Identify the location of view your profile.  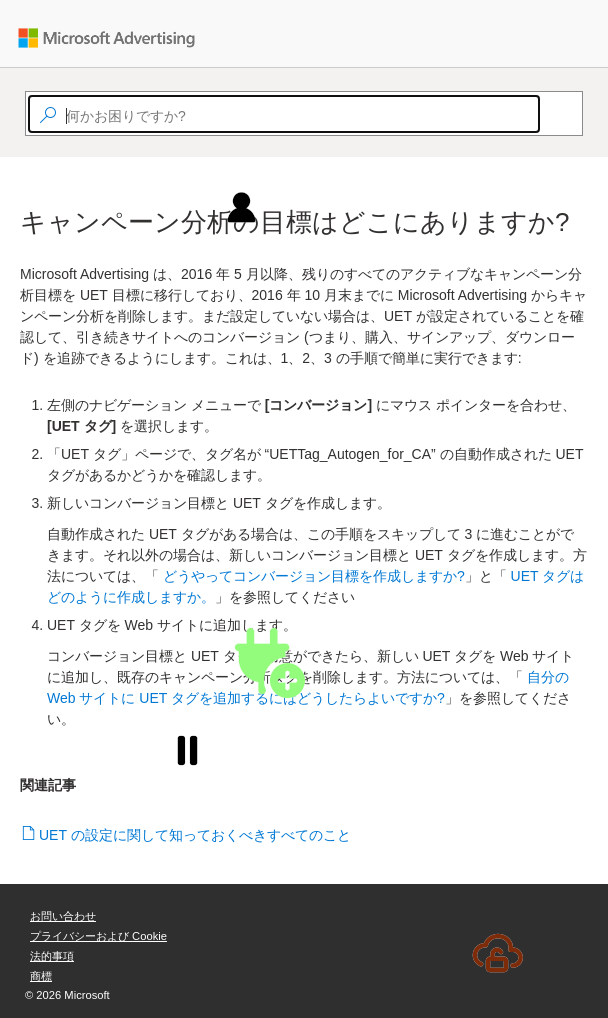
(241, 208).